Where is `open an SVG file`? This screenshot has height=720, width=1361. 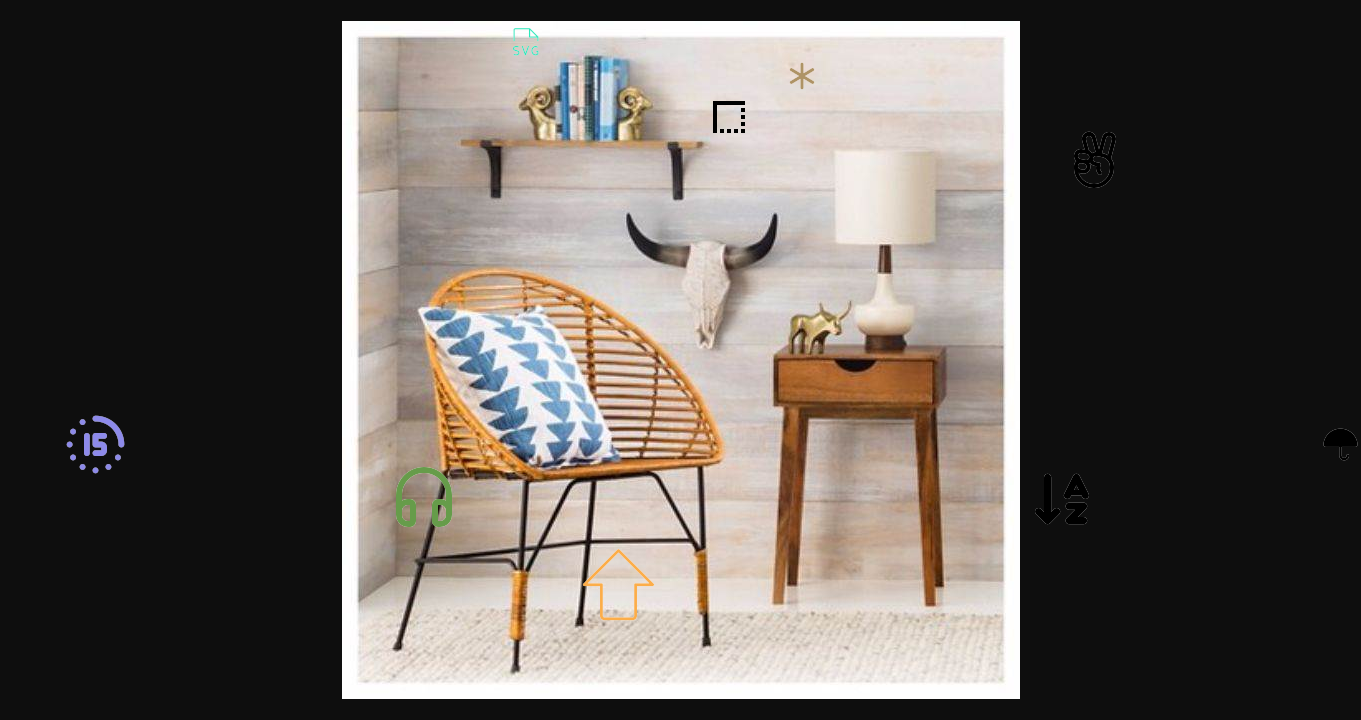 open an SVG file is located at coordinates (526, 43).